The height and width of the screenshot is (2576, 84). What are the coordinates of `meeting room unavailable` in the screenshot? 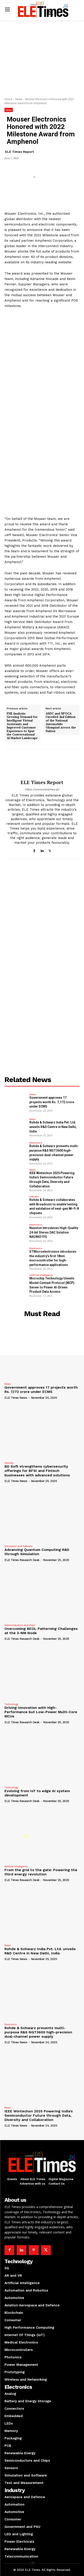 It's located at (50, 12).